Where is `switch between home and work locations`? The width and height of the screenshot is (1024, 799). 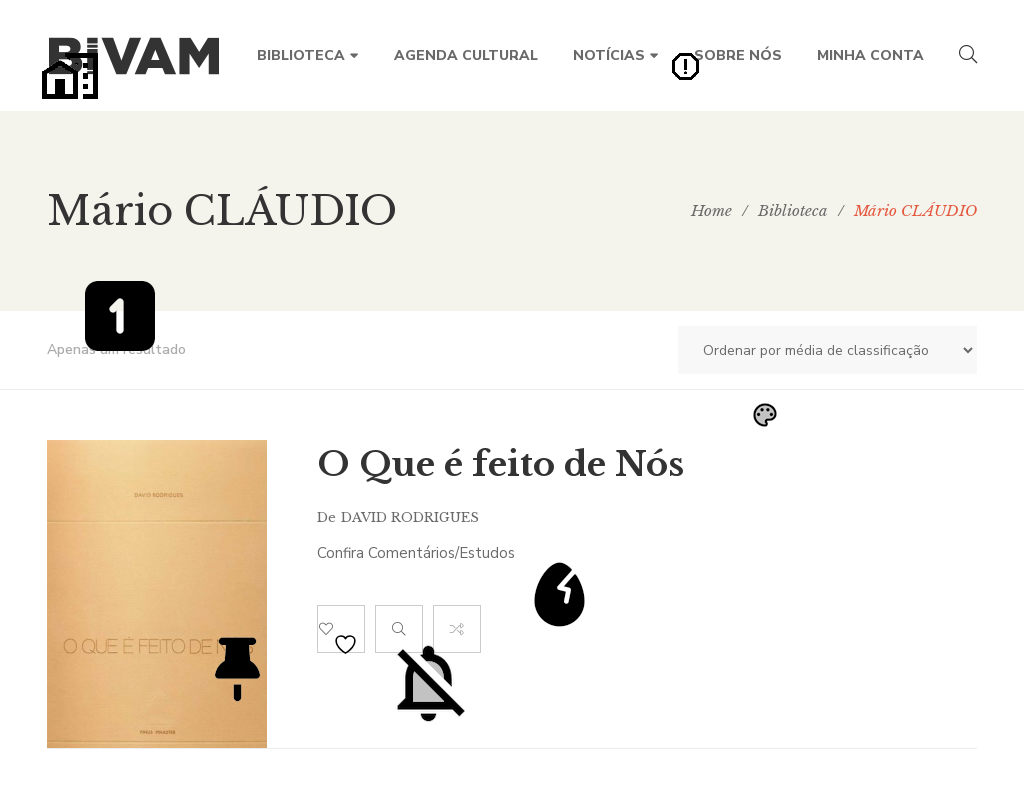
switch between home and work locations is located at coordinates (70, 76).